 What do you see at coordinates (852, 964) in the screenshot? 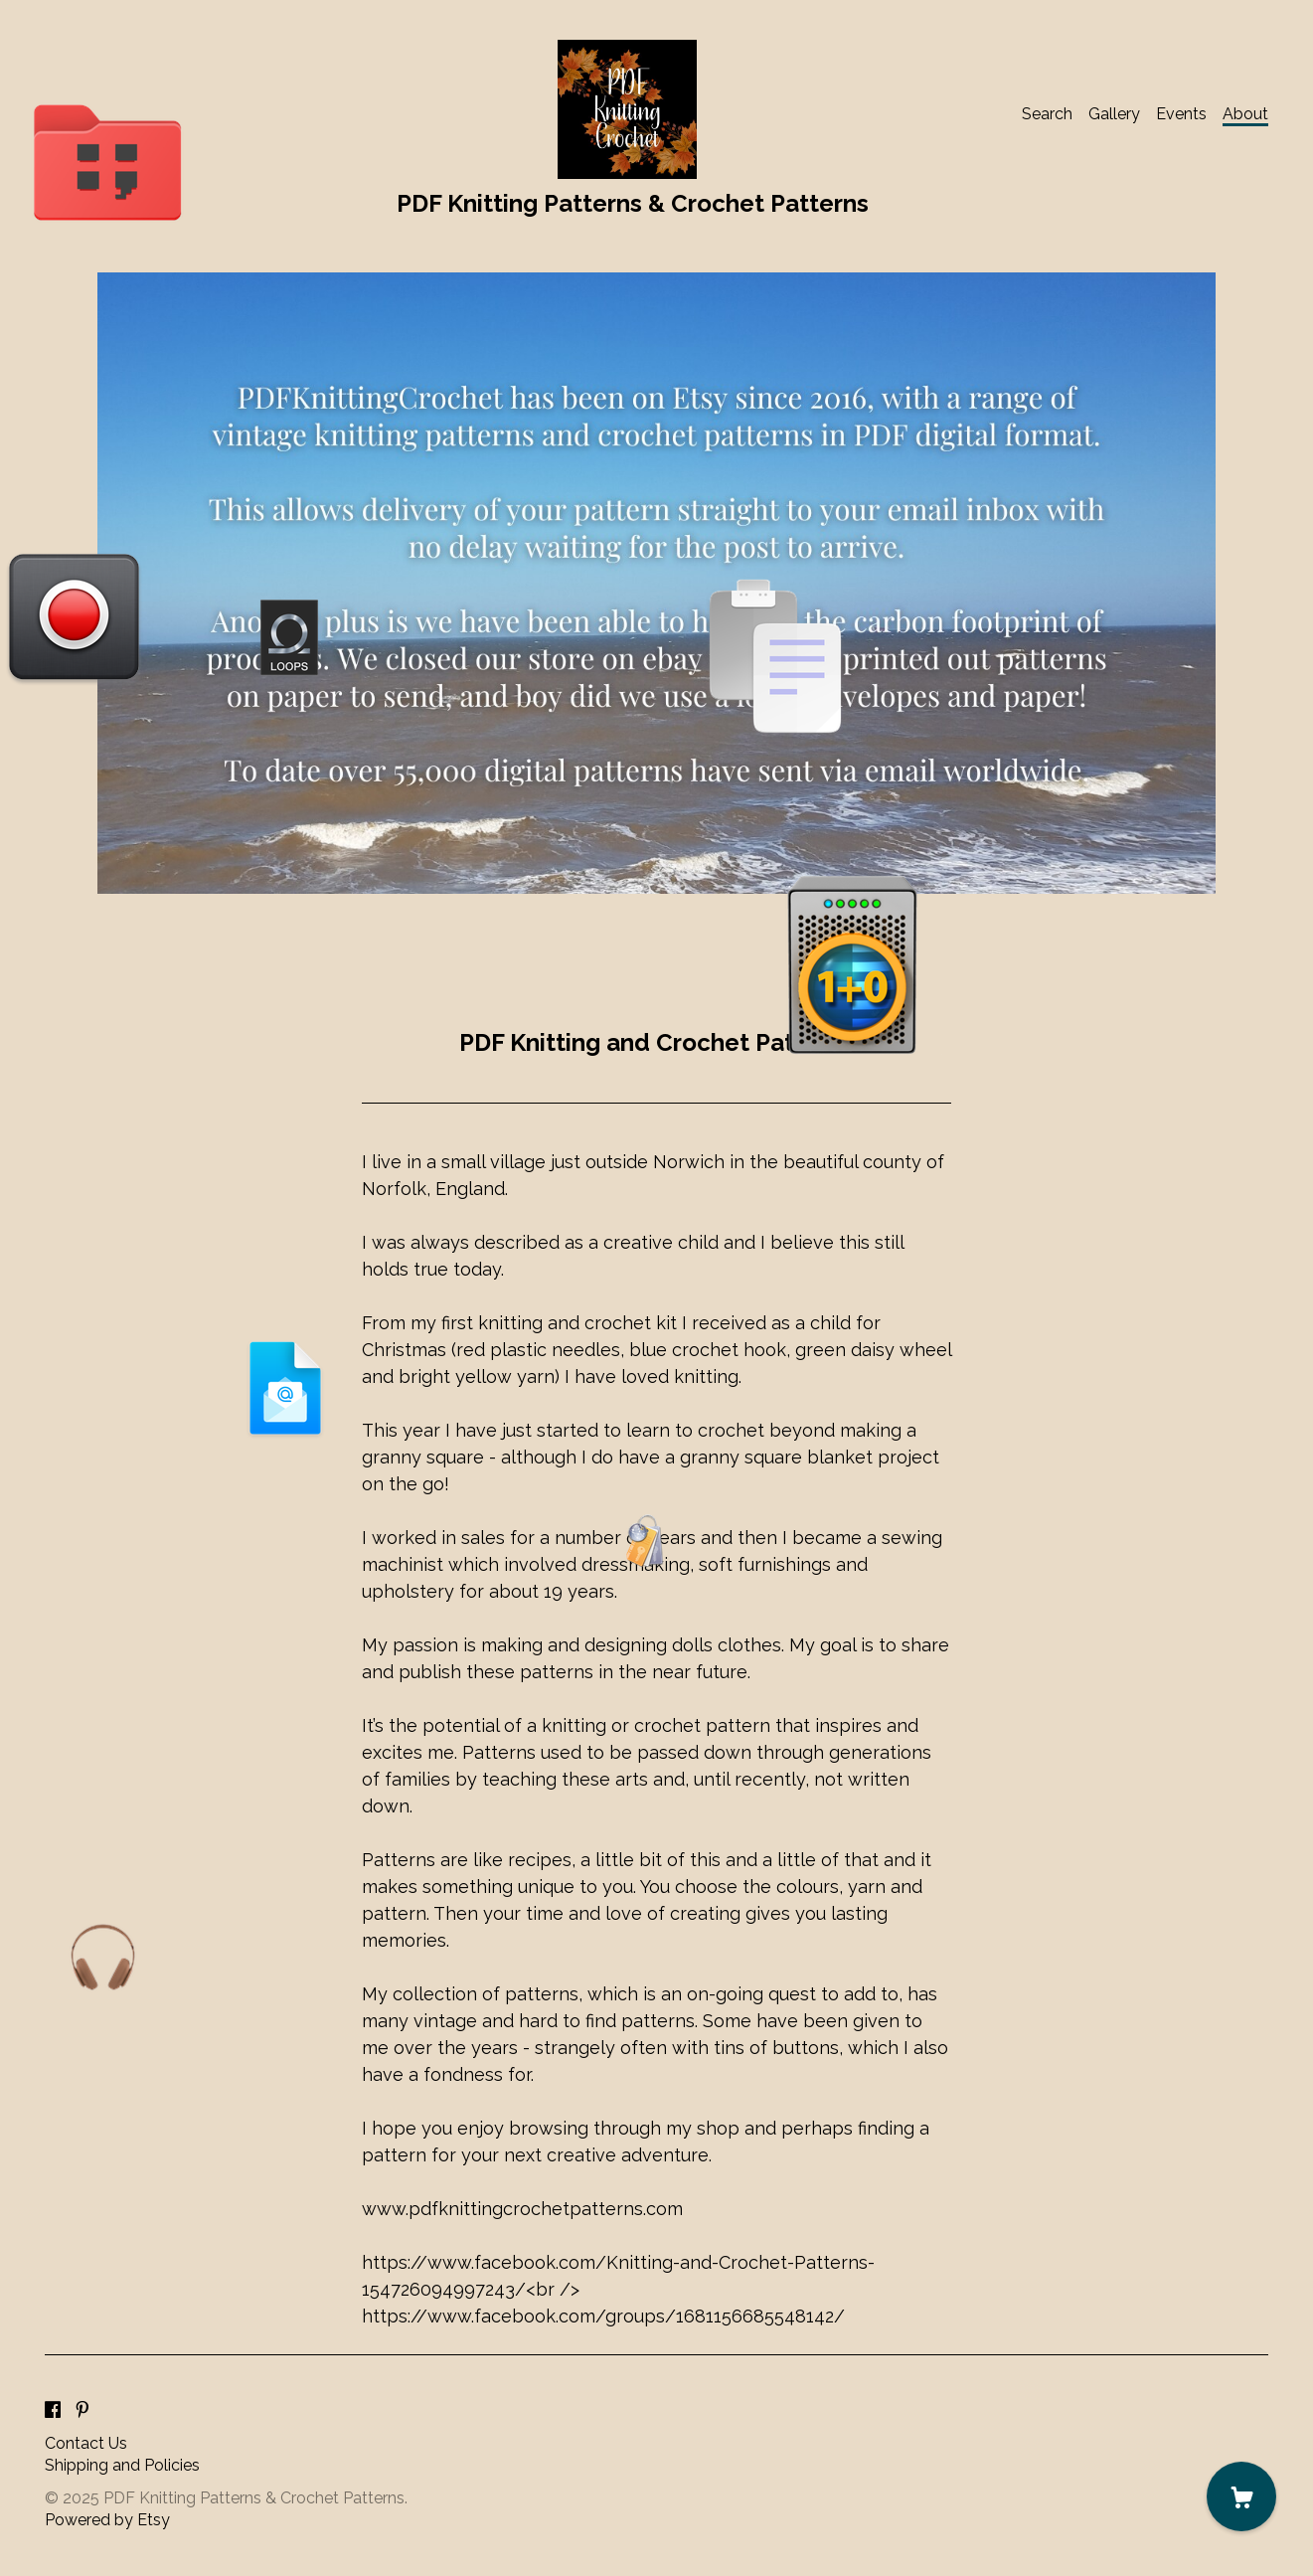
I see `configure RAID 10 storage array settings` at bounding box center [852, 964].